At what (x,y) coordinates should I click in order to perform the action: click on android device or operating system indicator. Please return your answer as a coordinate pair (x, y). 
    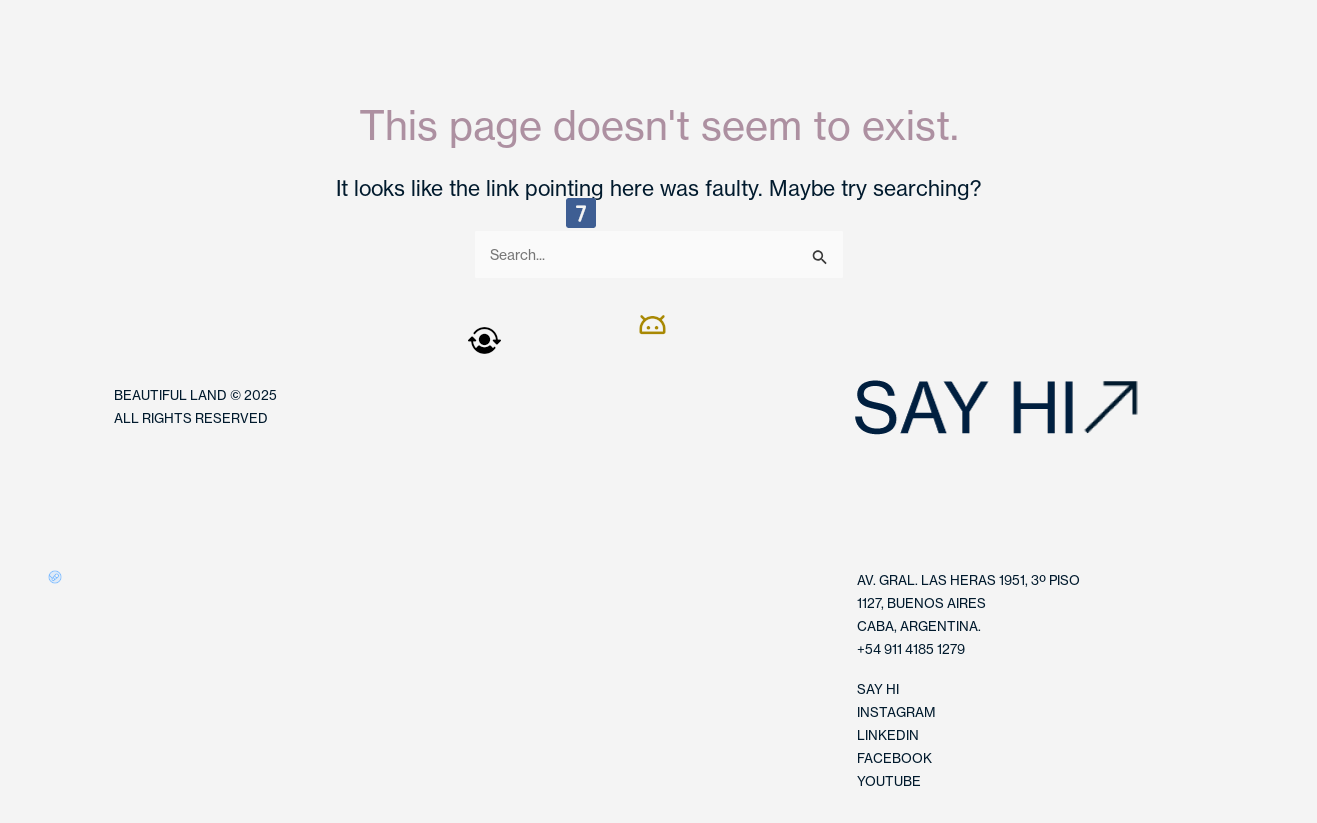
    Looking at the image, I should click on (652, 325).